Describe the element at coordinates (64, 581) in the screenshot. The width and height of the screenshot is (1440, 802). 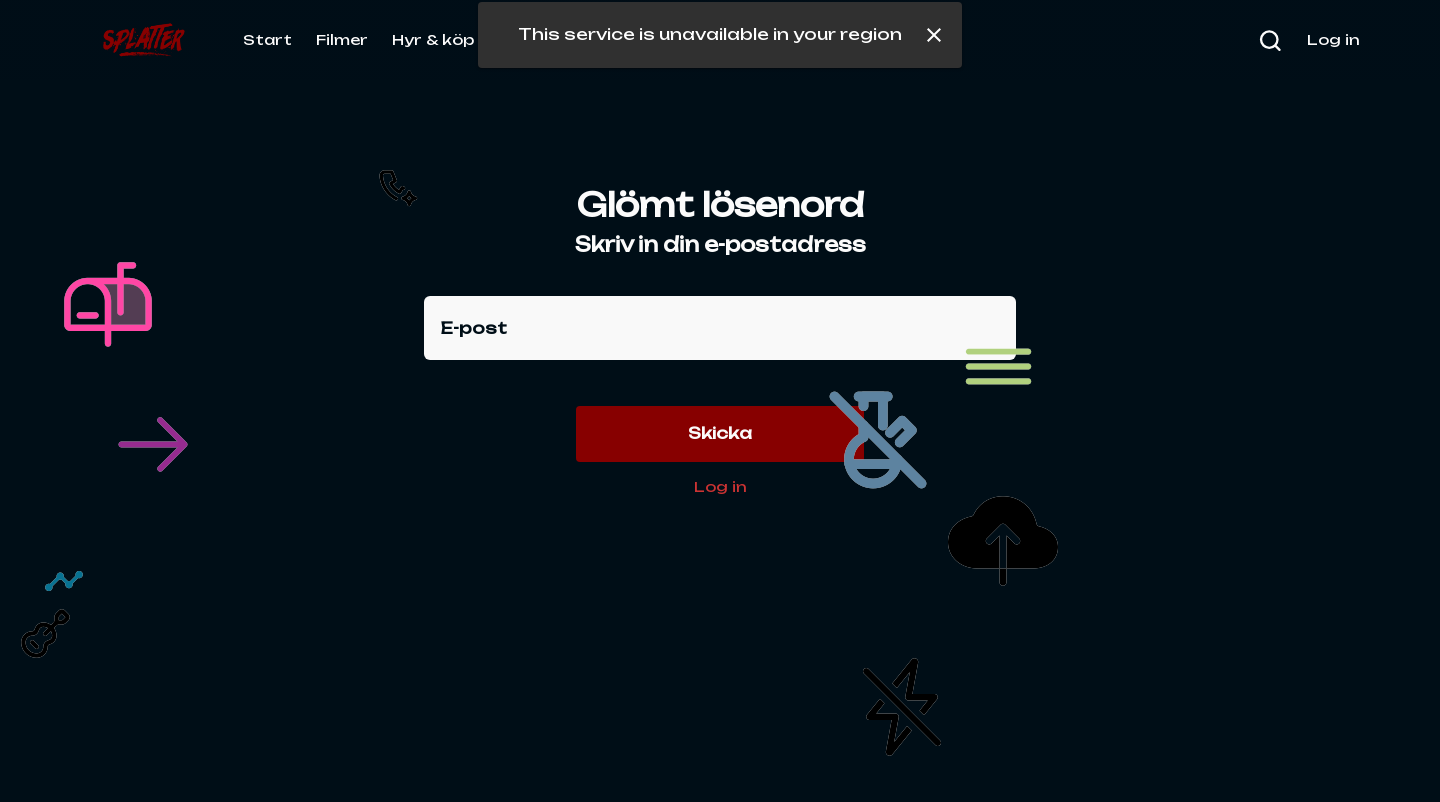
I see `view analytics and statistics` at that location.